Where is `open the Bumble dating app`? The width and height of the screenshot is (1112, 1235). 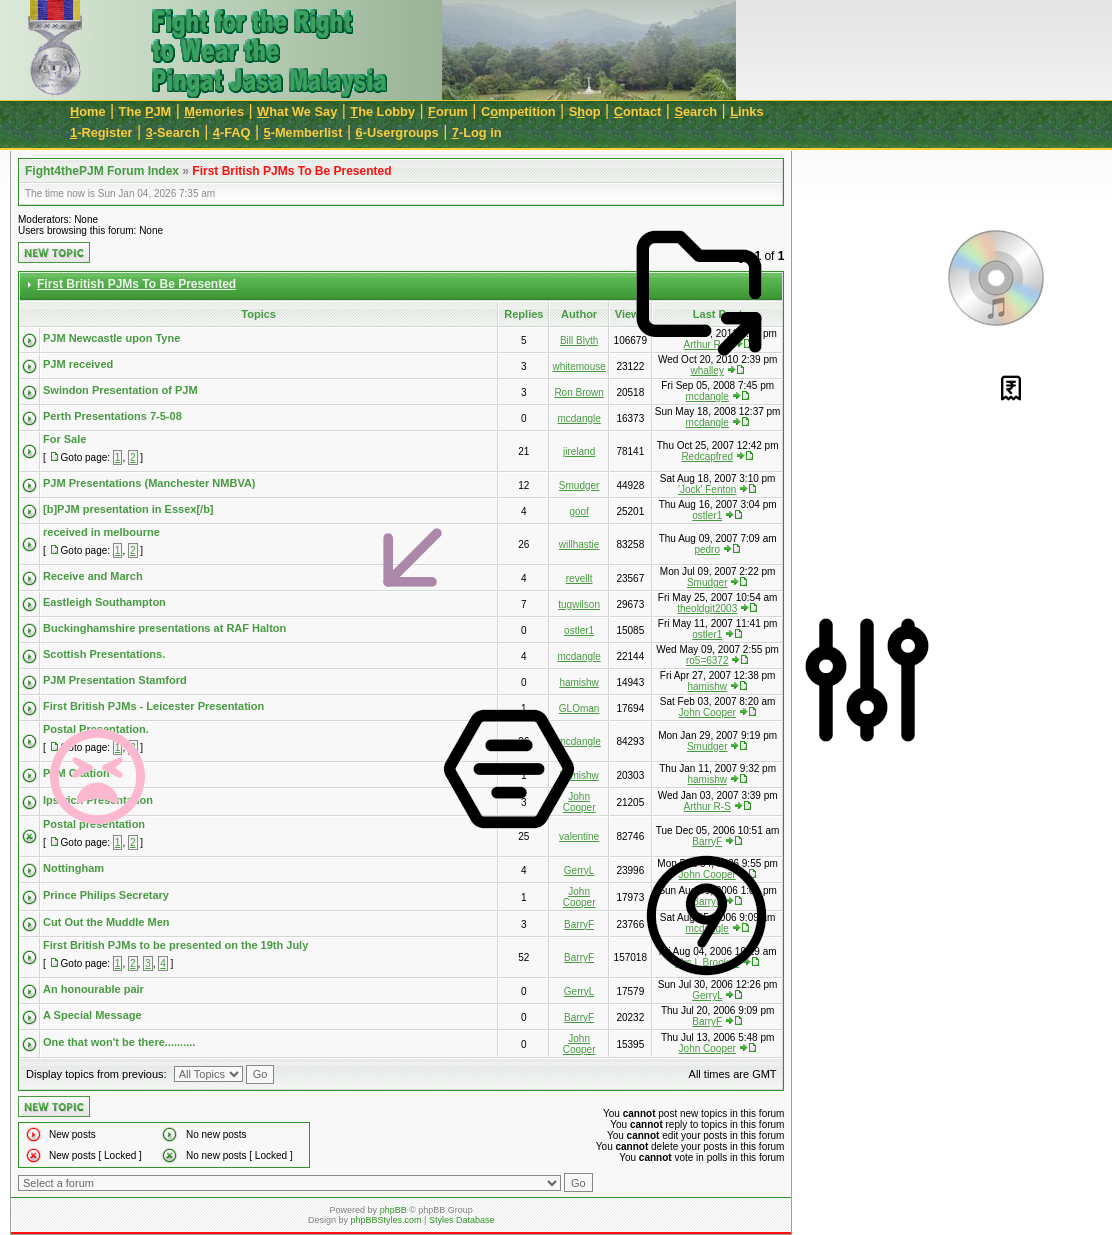
open the Bumble dating app is located at coordinates (509, 769).